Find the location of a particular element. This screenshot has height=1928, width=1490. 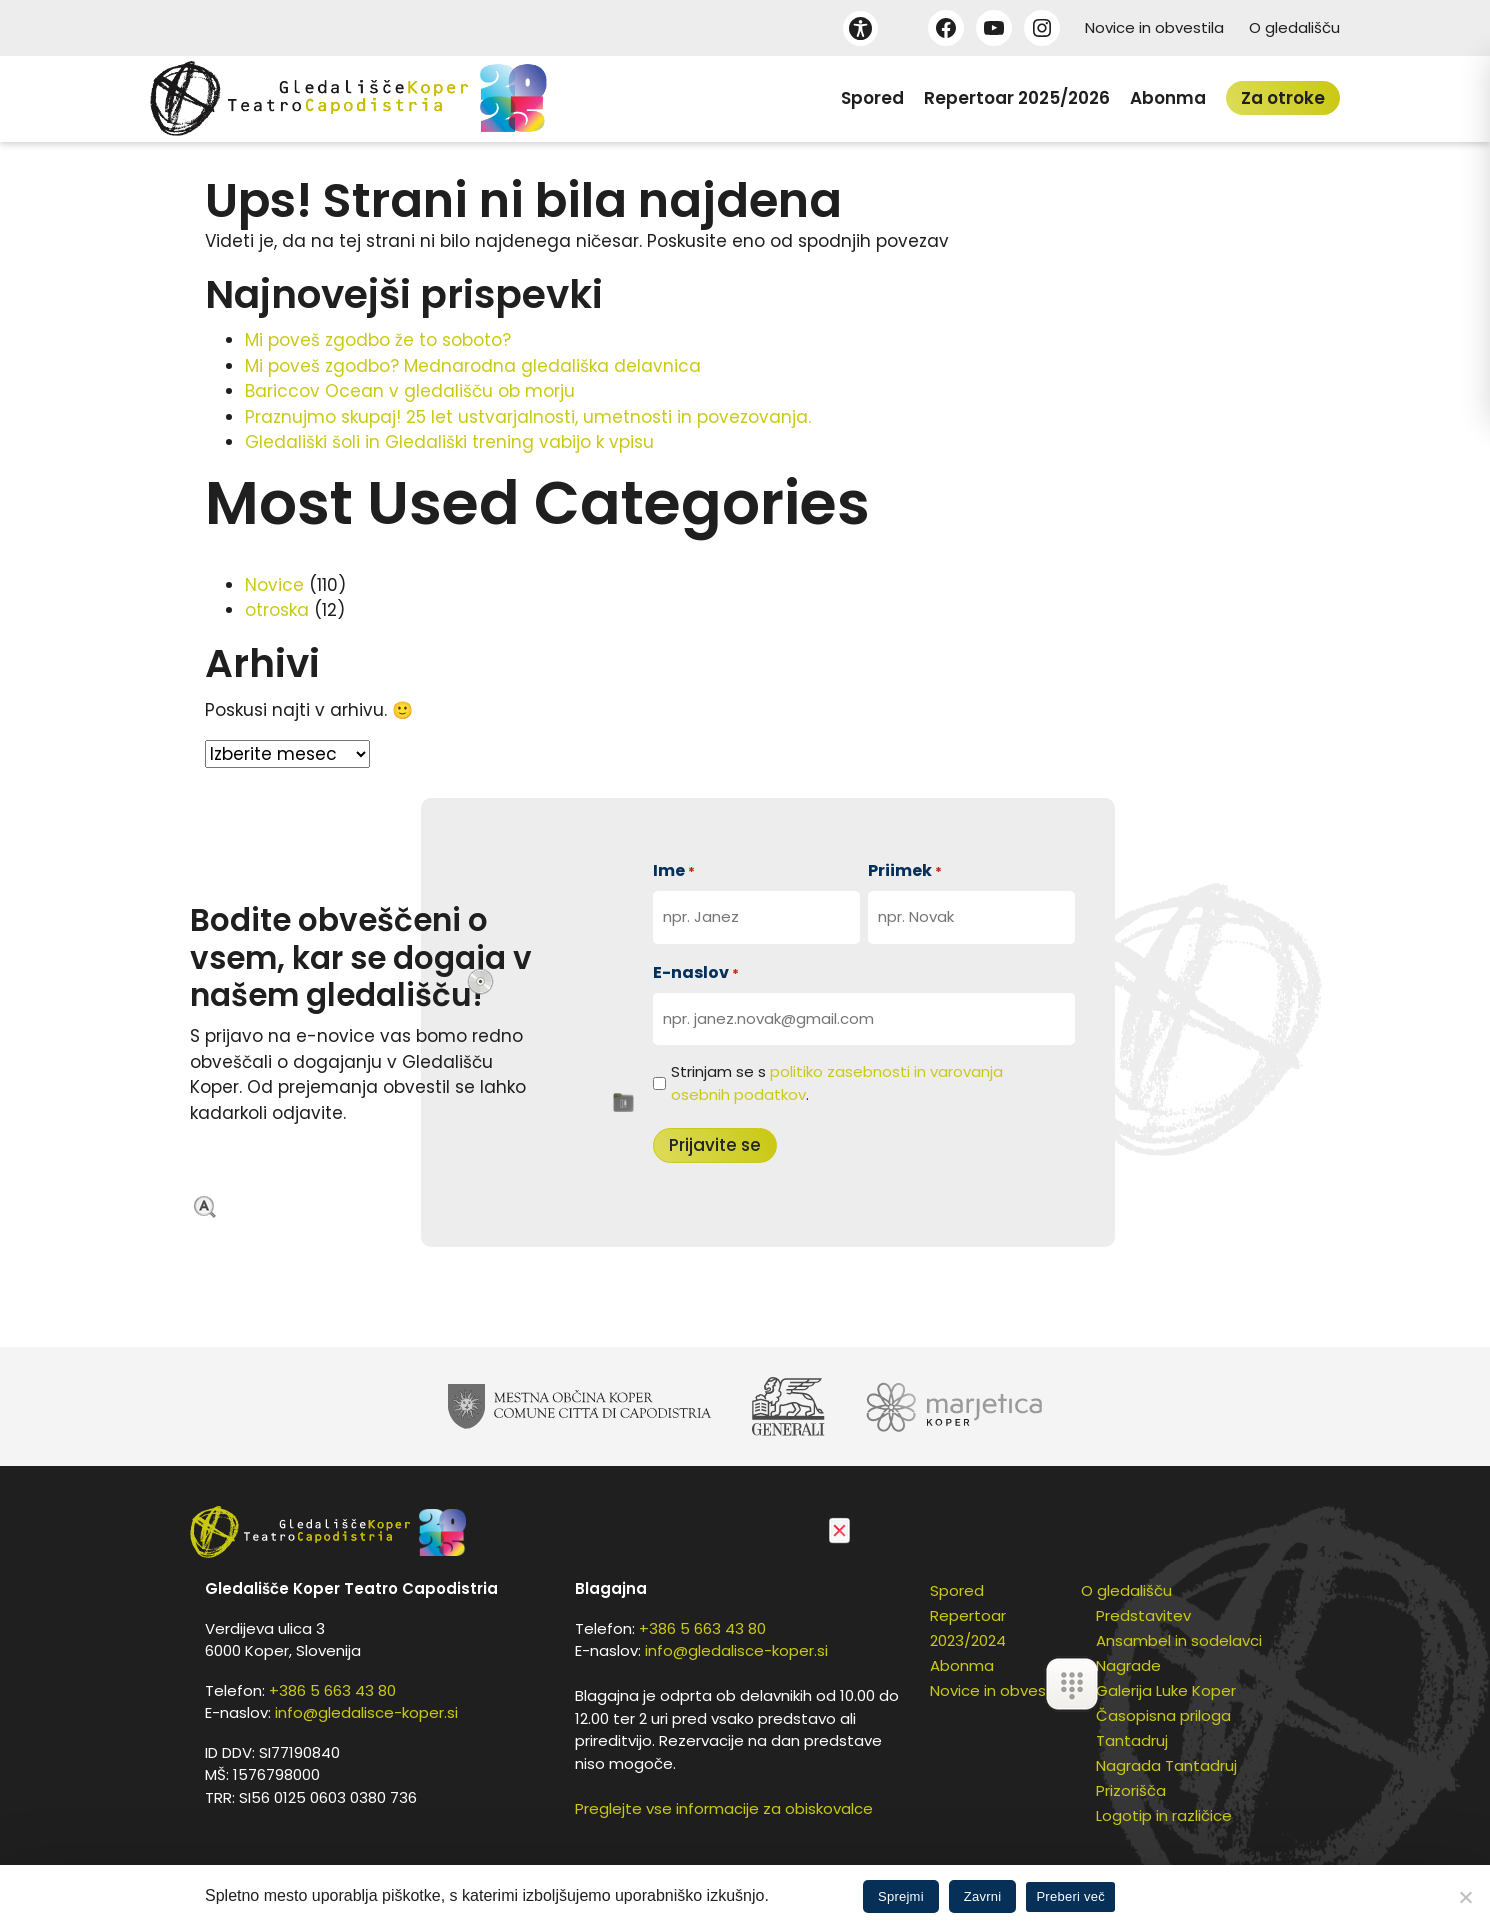

a broken or invalid symbolic link file is located at coordinates (839, 1530).